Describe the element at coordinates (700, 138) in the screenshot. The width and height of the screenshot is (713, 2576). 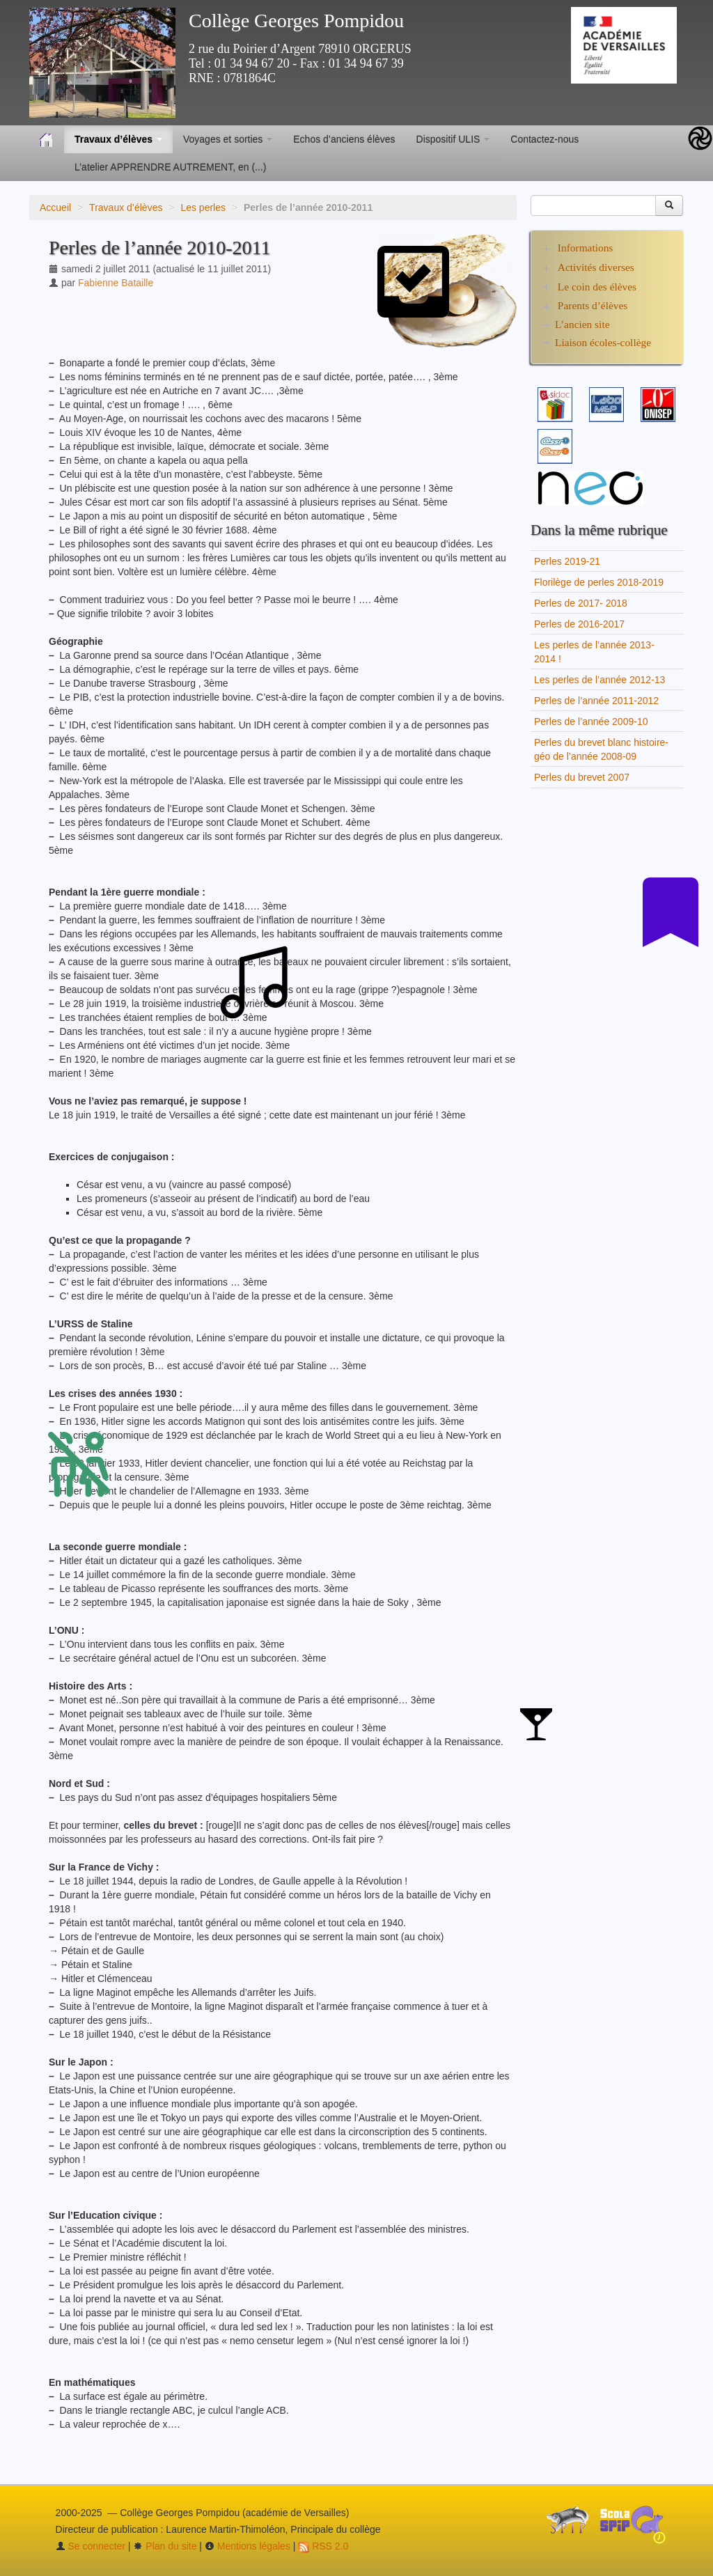
I see `indicates content is loading` at that location.